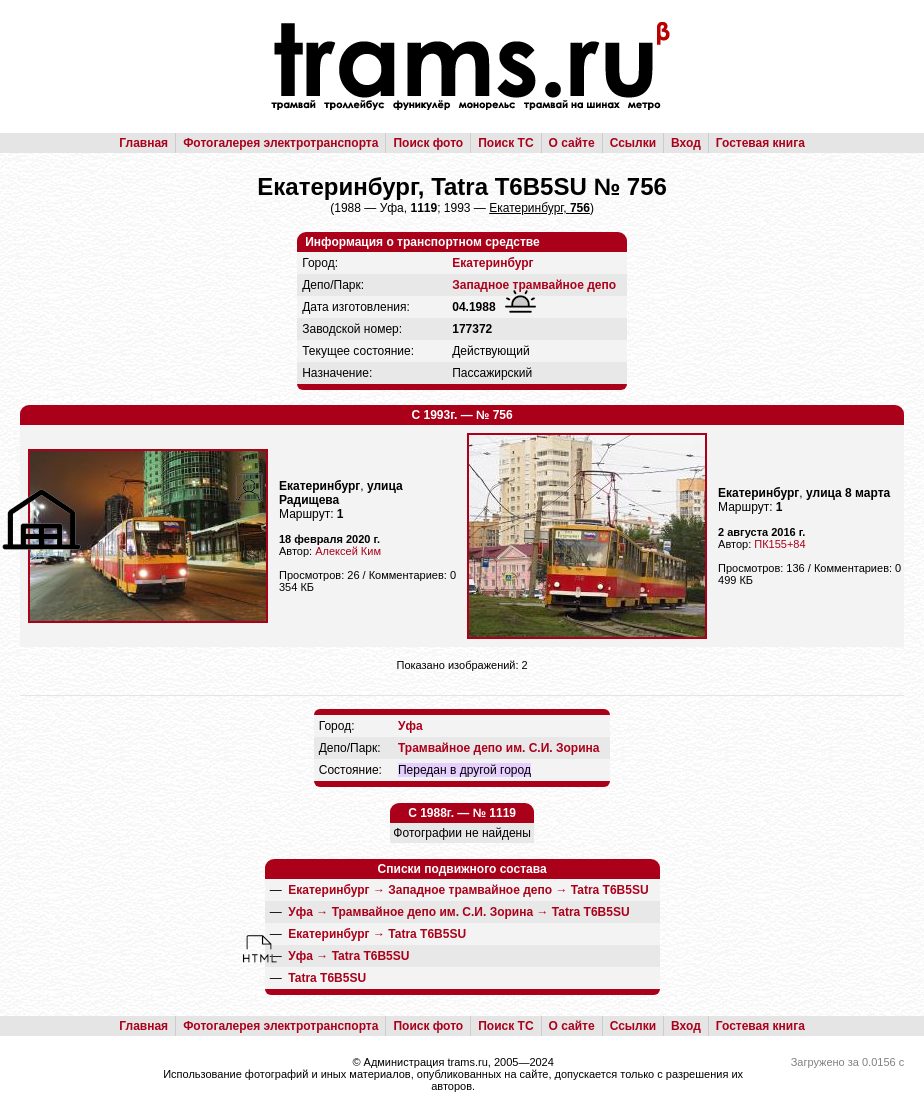 Image resolution: width=924 pixels, height=1112 pixels. Describe the element at coordinates (259, 950) in the screenshot. I see `view or open an HTML file` at that location.